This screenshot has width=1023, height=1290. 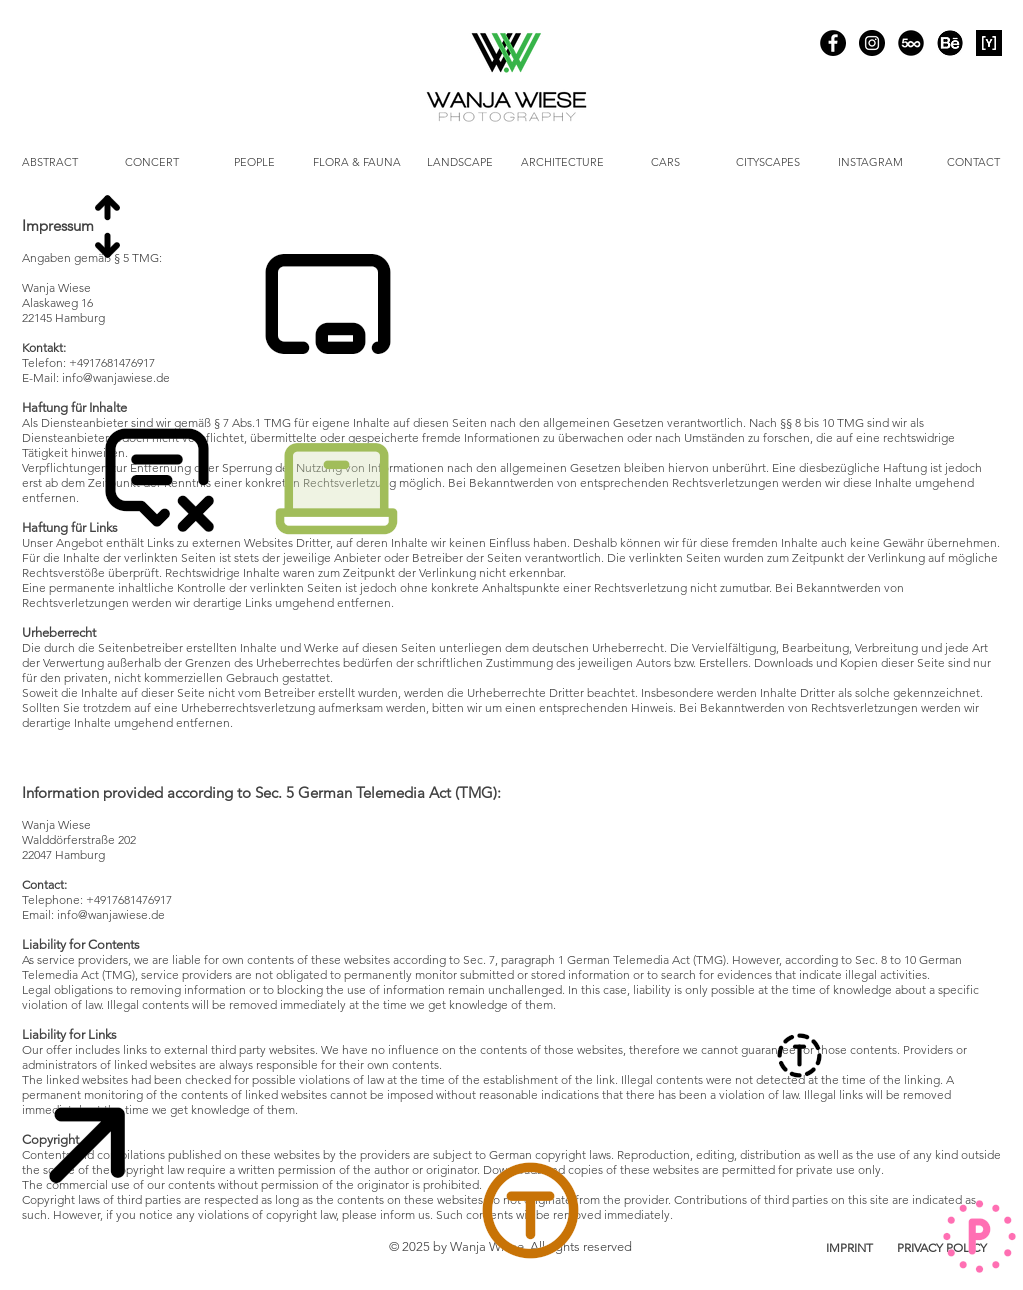 What do you see at coordinates (799, 1055) in the screenshot?
I see `indicates text formatting or typography options` at bounding box center [799, 1055].